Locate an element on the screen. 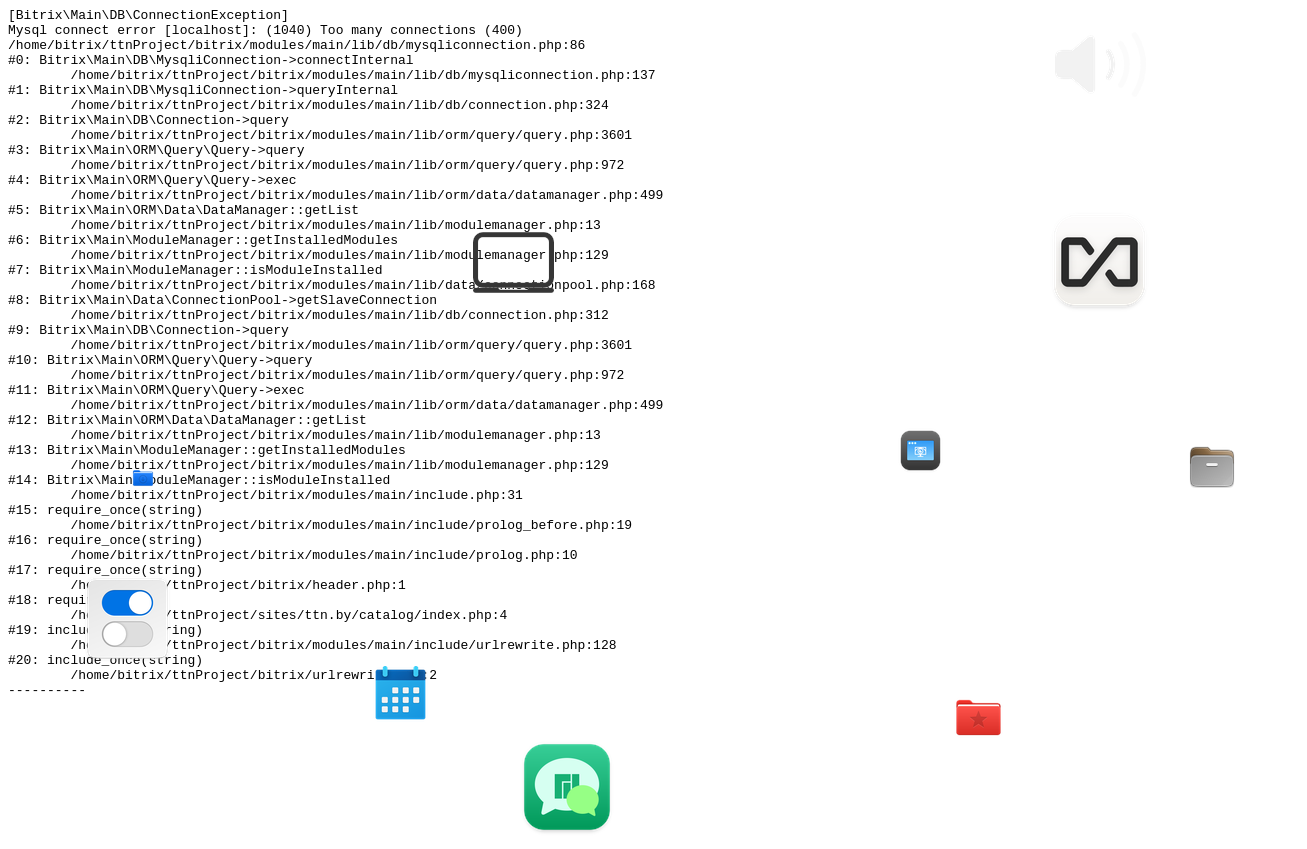 The height and width of the screenshot is (849, 1307). open the calendar app is located at coordinates (400, 694).